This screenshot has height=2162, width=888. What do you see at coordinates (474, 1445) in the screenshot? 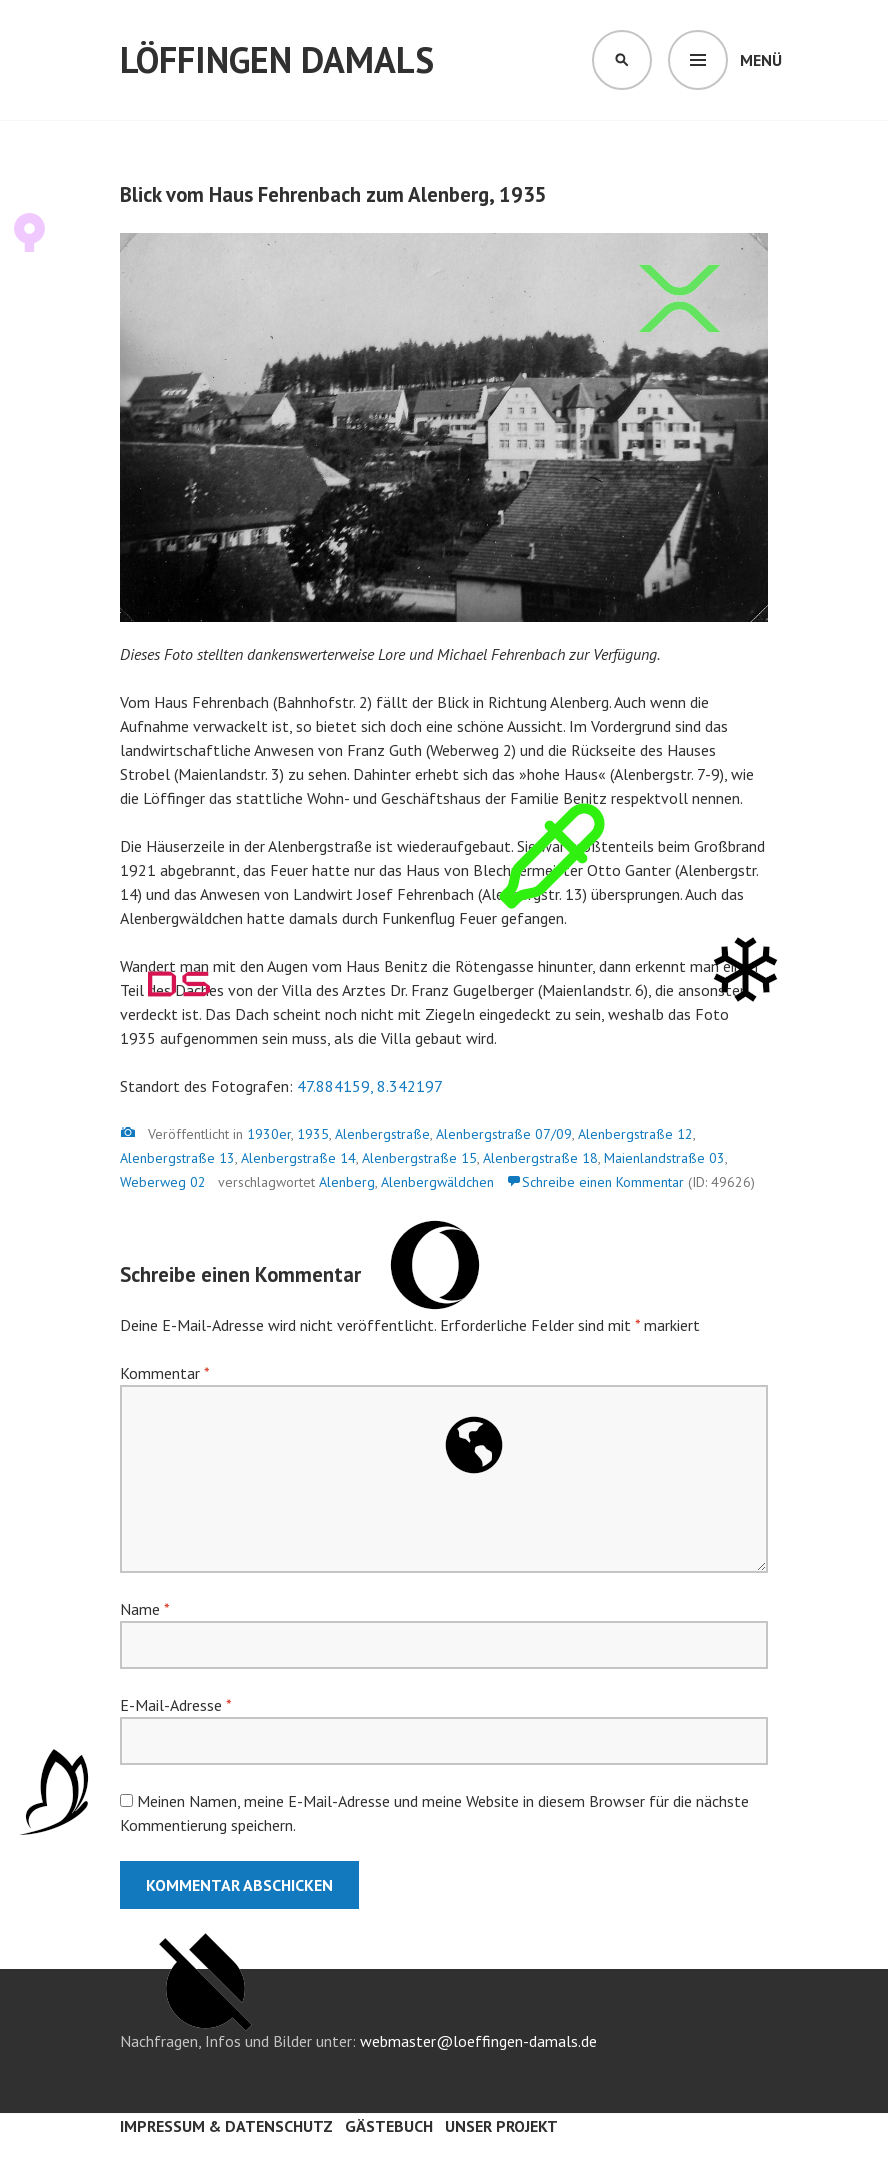
I see `view global or worldwide settings` at bounding box center [474, 1445].